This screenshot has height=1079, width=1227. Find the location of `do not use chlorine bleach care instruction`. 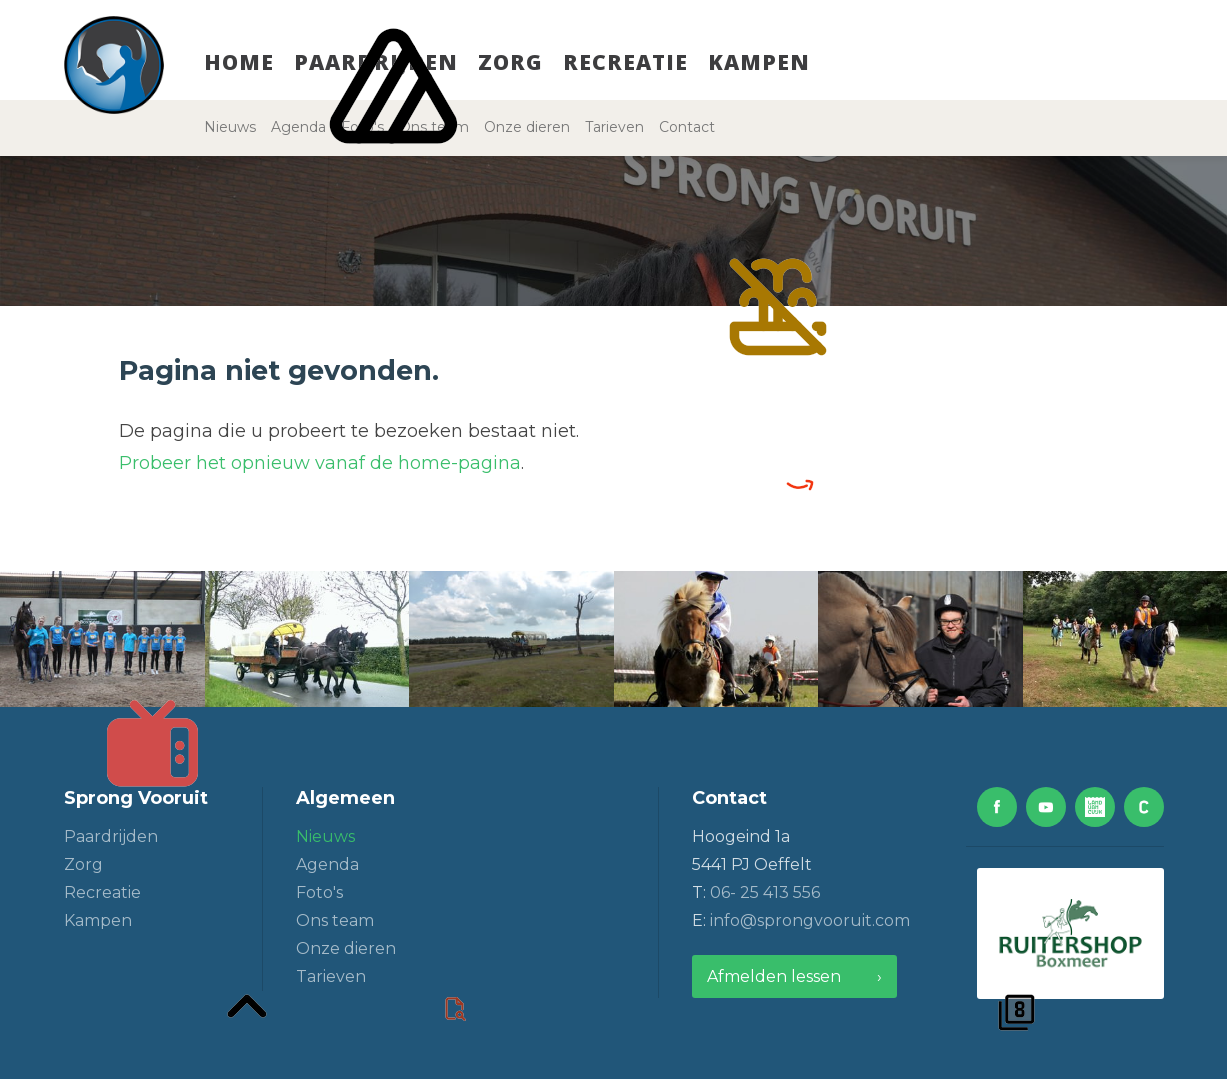

do not use chlorine bleach care instruction is located at coordinates (393, 92).